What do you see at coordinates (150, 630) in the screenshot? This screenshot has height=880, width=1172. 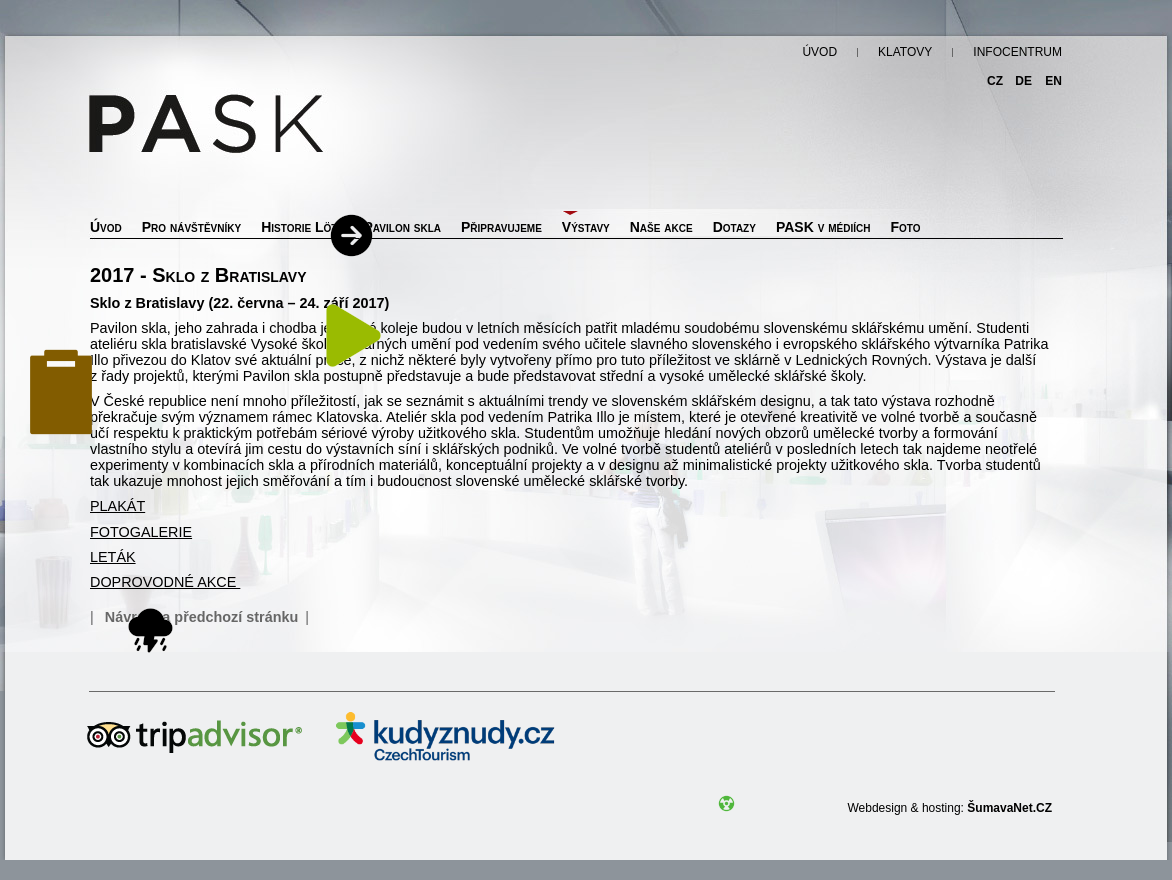 I see `indicates thunderstorm weather conditions` at bounding box center [150, 630].